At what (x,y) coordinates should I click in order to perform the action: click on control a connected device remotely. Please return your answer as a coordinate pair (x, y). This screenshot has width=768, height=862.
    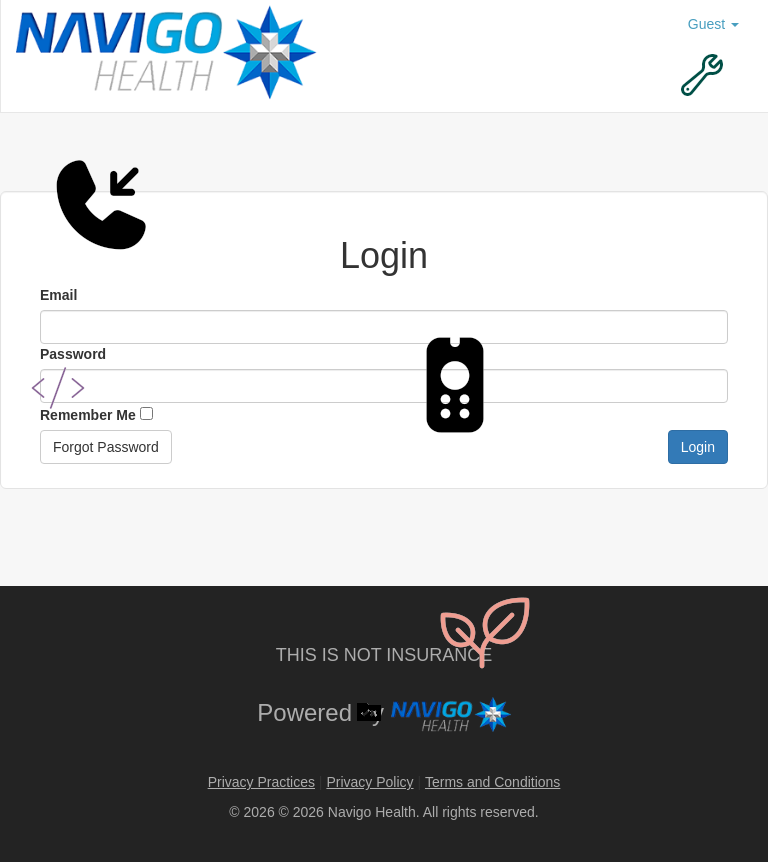
    Looking at the image, I should click on (455, 385).